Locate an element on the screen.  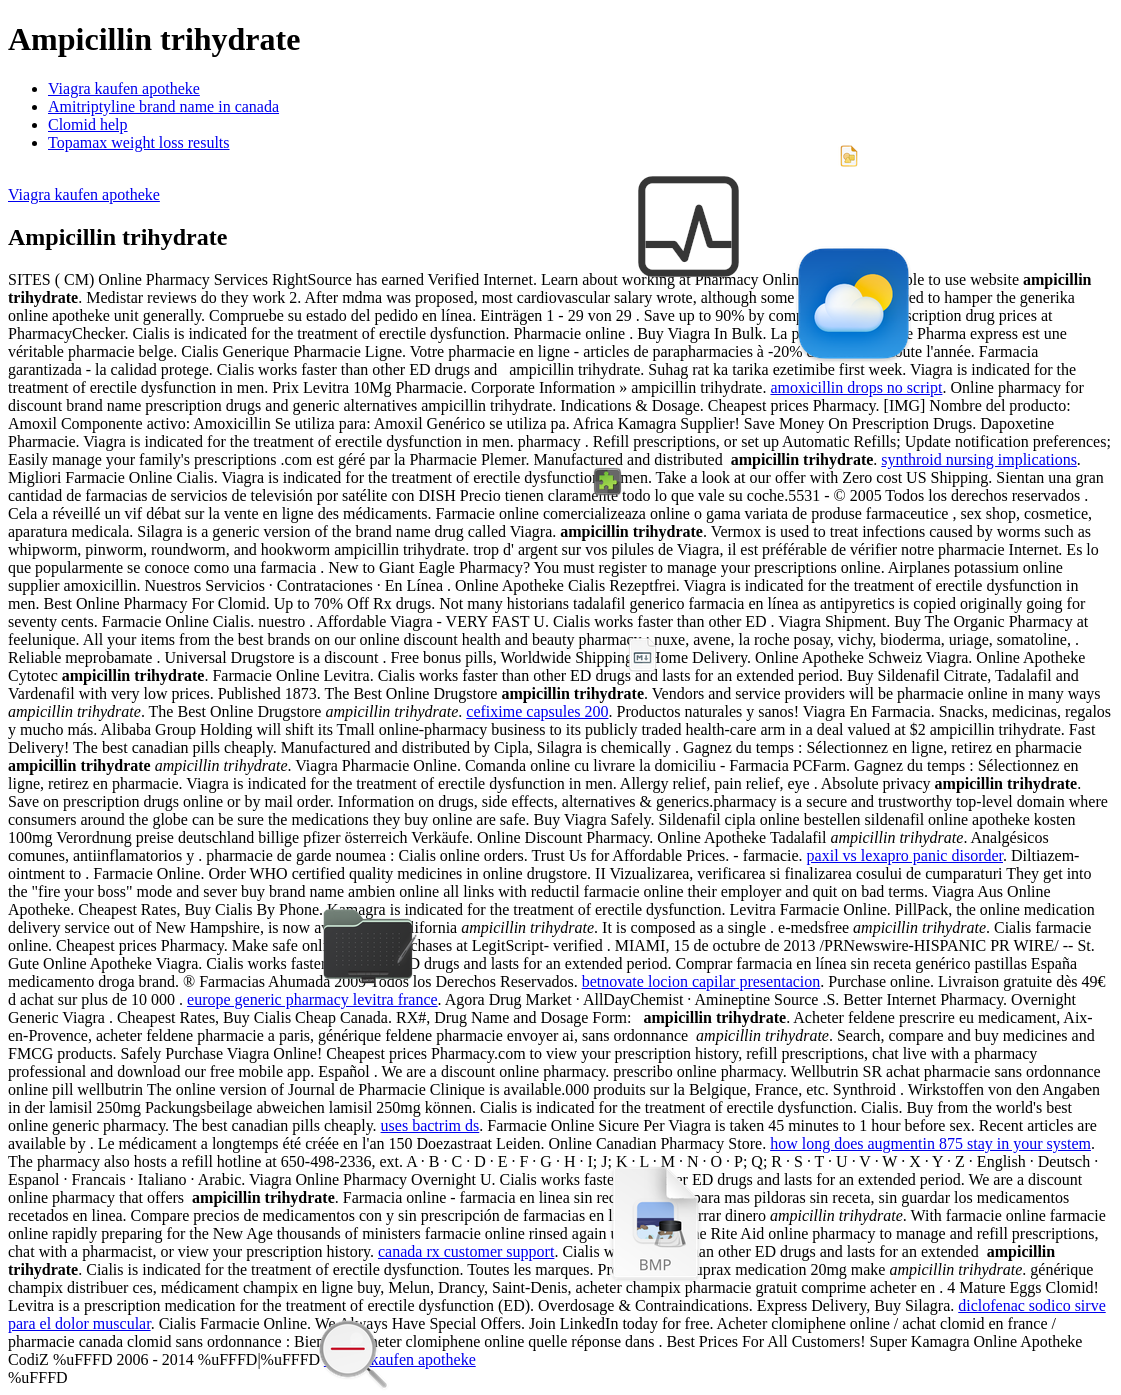
open the weather app is located at coordinates (853, 303).